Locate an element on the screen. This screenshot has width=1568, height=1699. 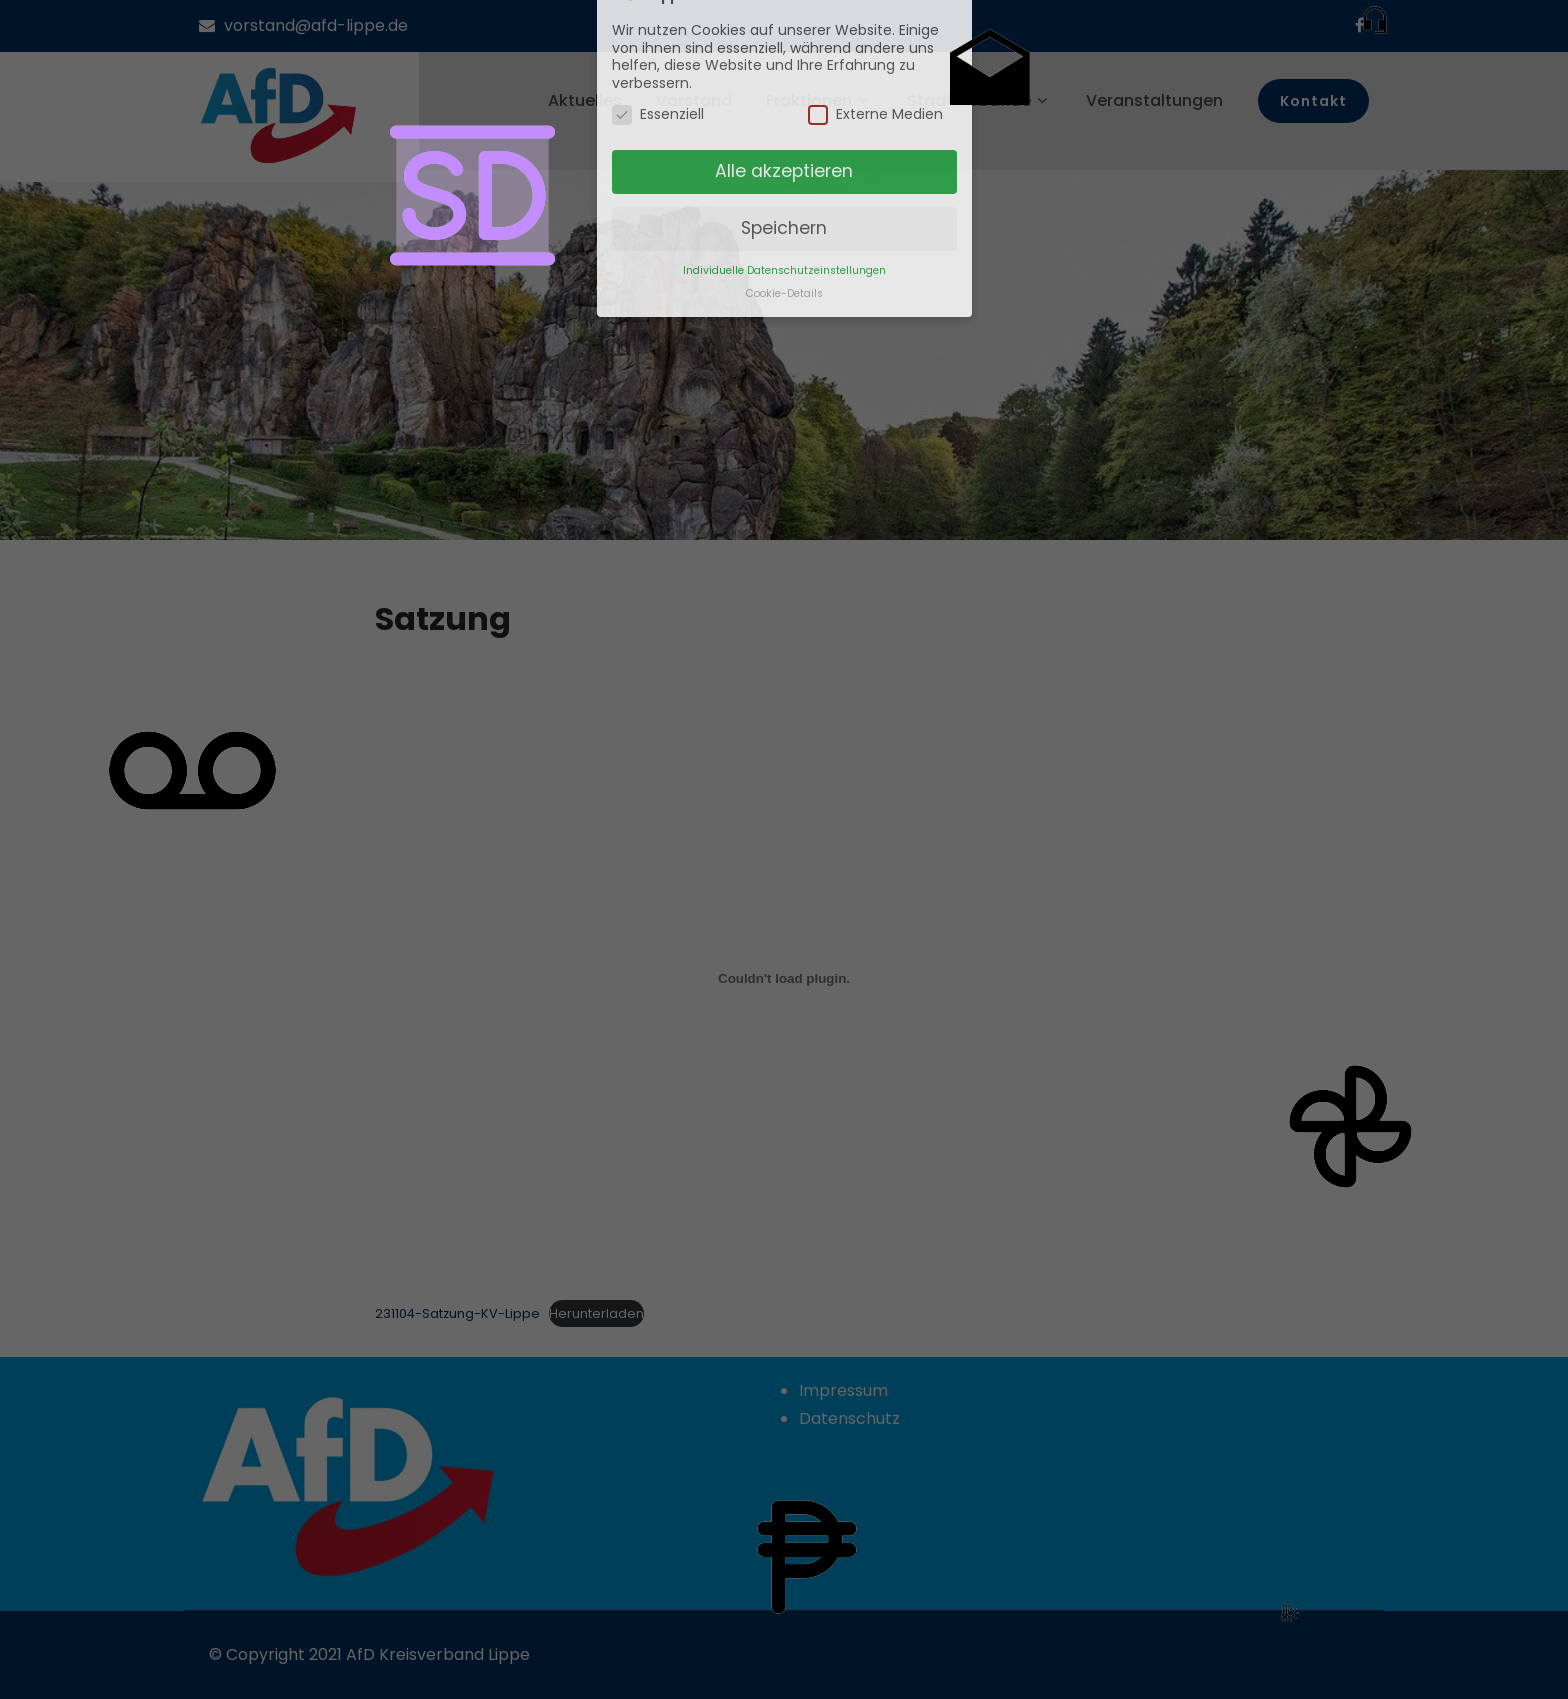
open google photos is located at coordinates (1350, 1126).